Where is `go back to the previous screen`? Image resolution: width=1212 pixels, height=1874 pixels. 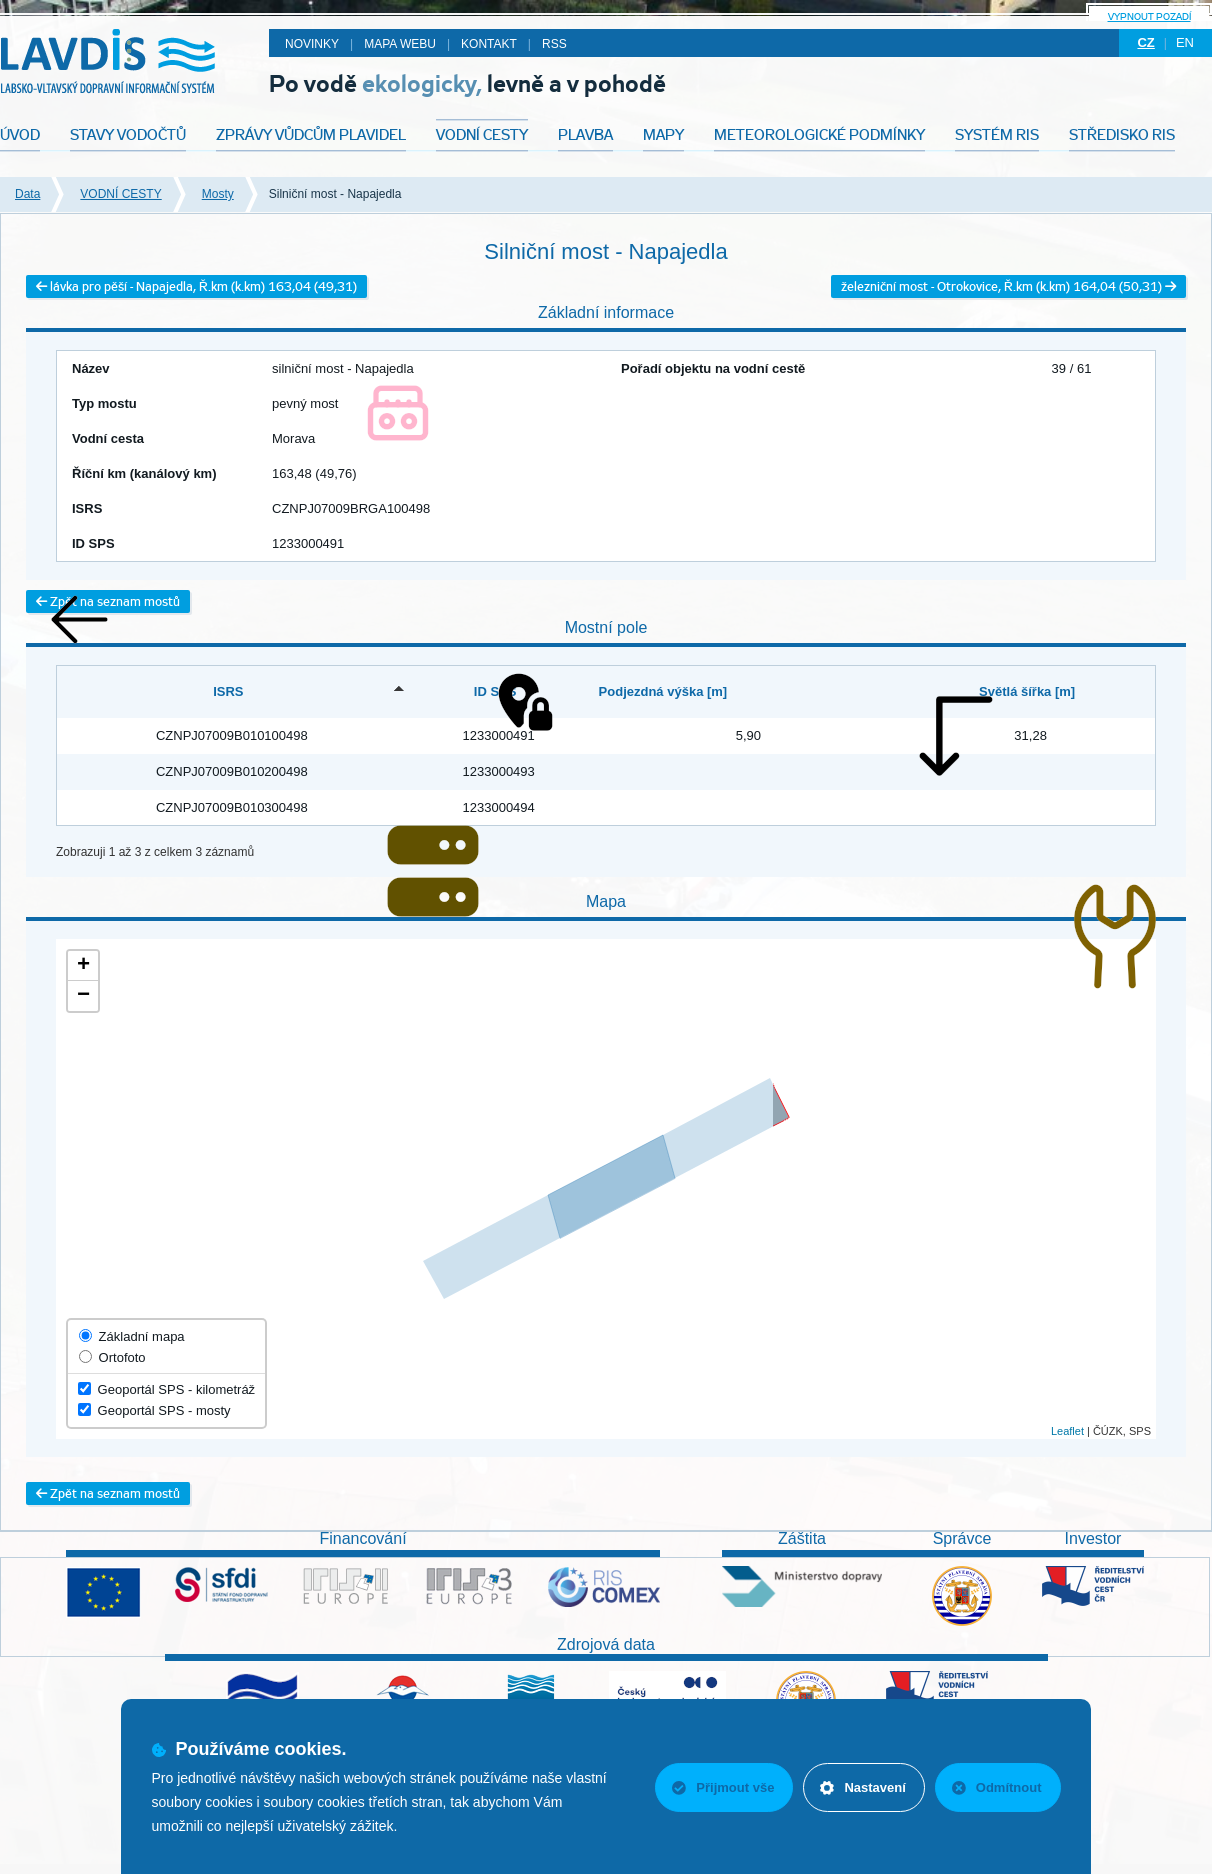 go back to the previous screen is located at coordinates (79, 619).